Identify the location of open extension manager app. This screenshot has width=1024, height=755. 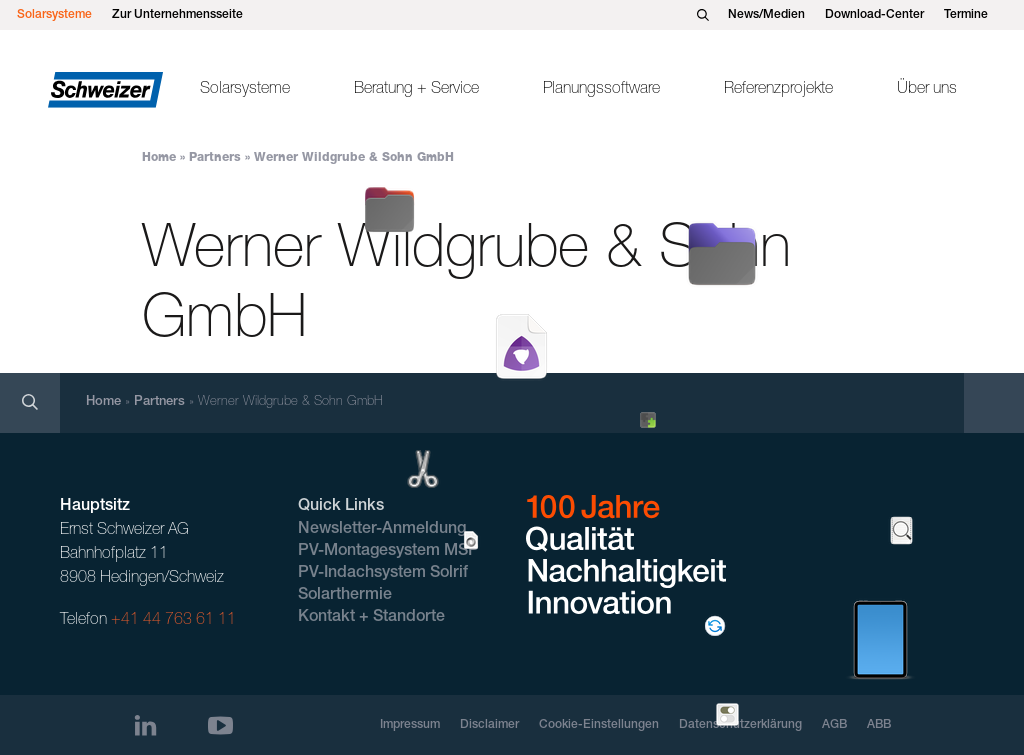
(648, 420).